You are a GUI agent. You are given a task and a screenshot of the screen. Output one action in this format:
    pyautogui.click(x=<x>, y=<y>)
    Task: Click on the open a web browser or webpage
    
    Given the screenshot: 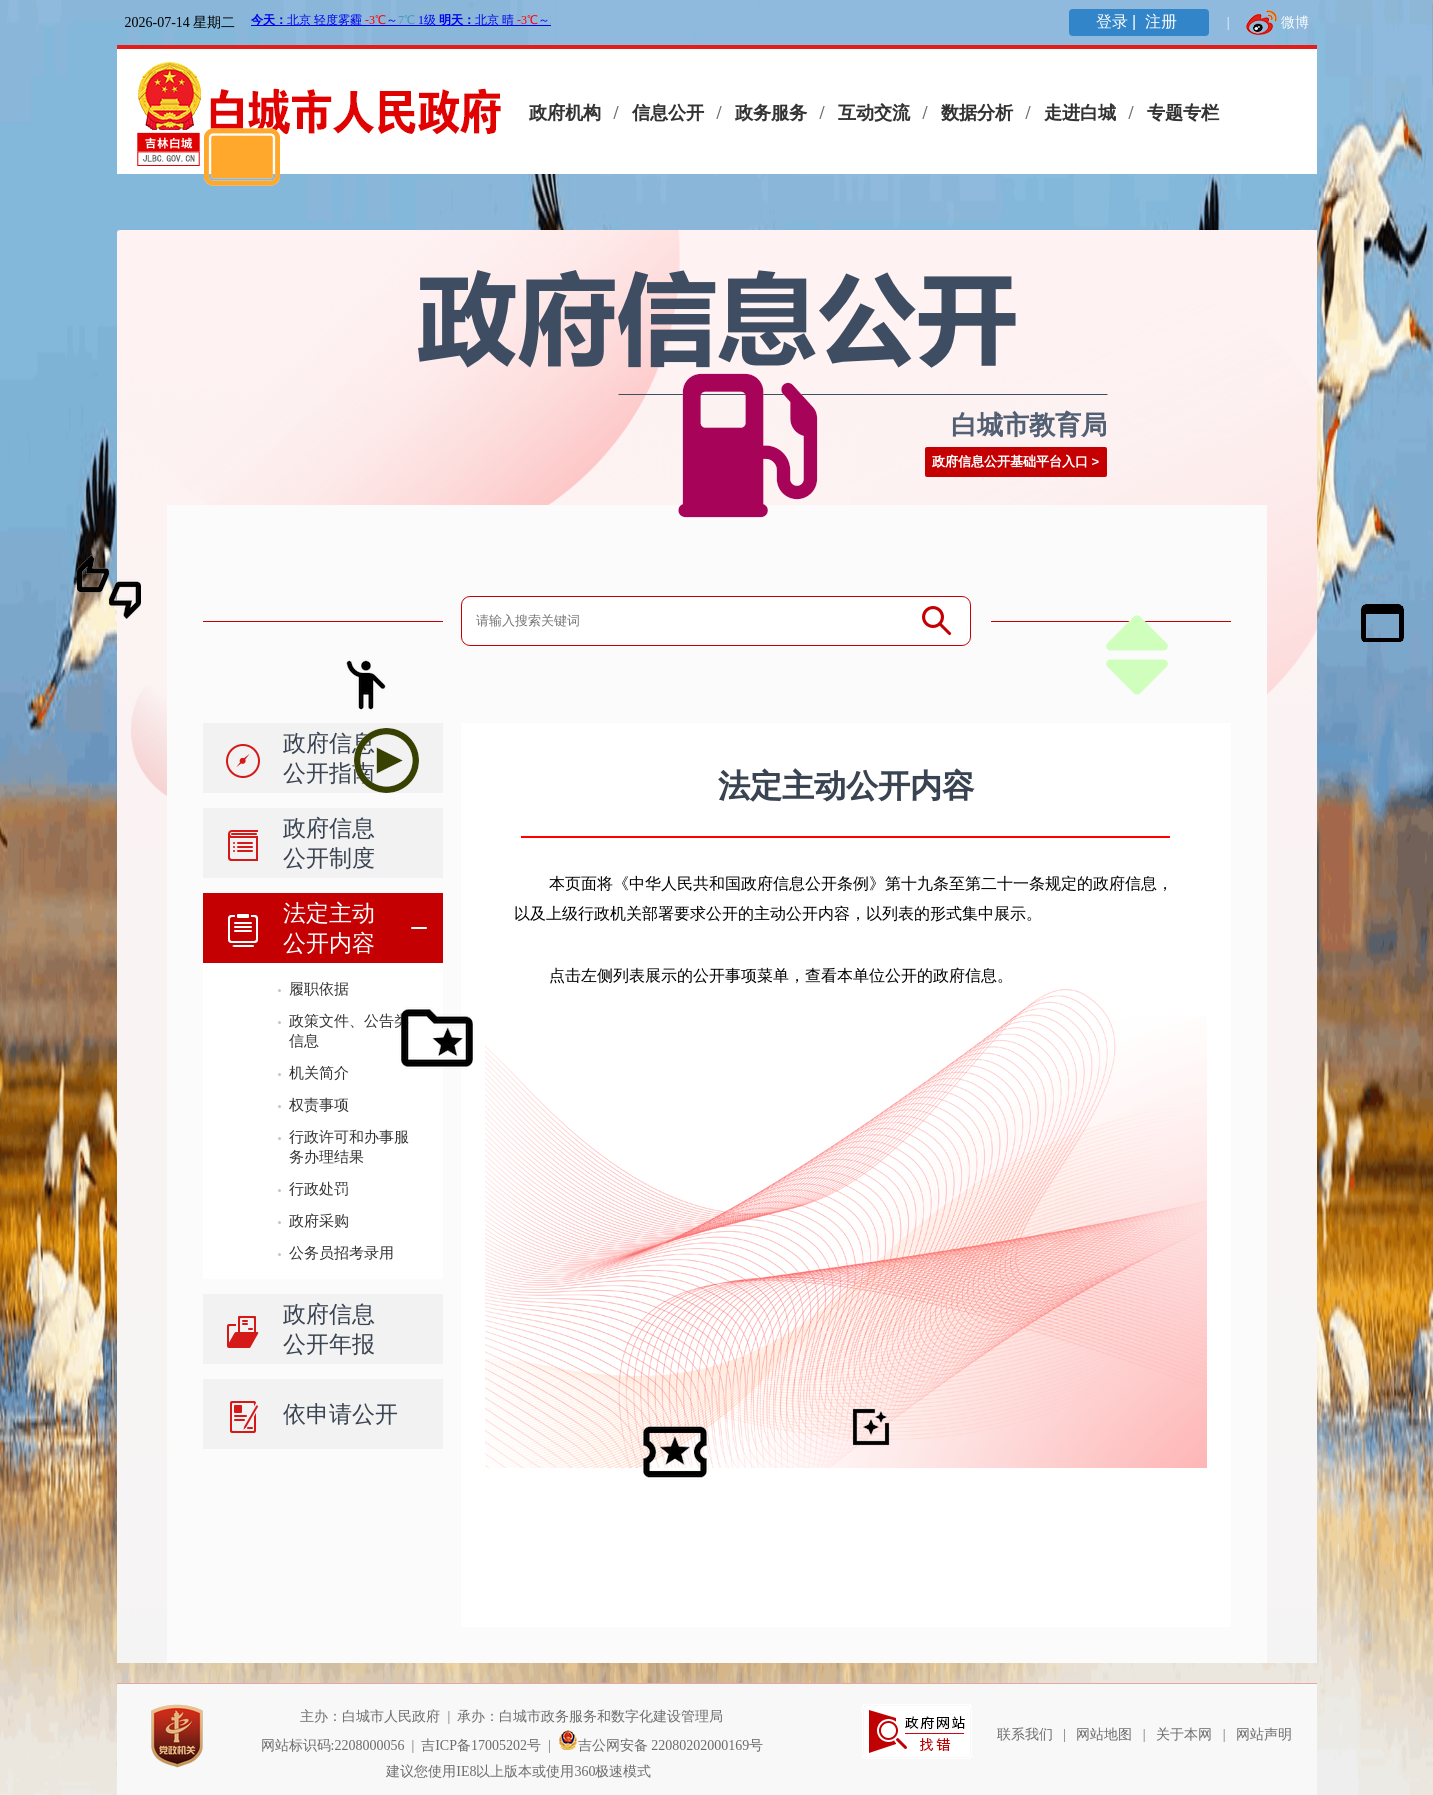 What is the action you would take?
    pyautogui.click(x=1382, y=623)
    